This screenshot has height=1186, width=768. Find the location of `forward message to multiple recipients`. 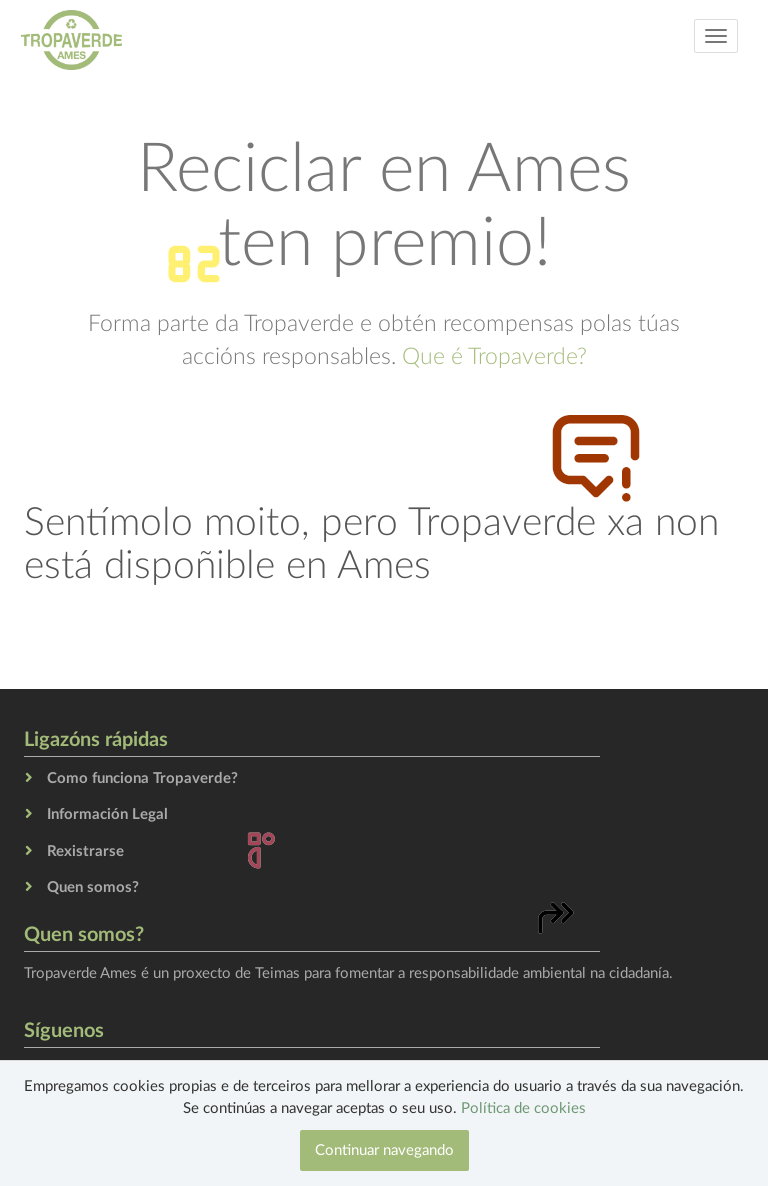

forward message to multiple recipients is located at coordinates (557, 919).